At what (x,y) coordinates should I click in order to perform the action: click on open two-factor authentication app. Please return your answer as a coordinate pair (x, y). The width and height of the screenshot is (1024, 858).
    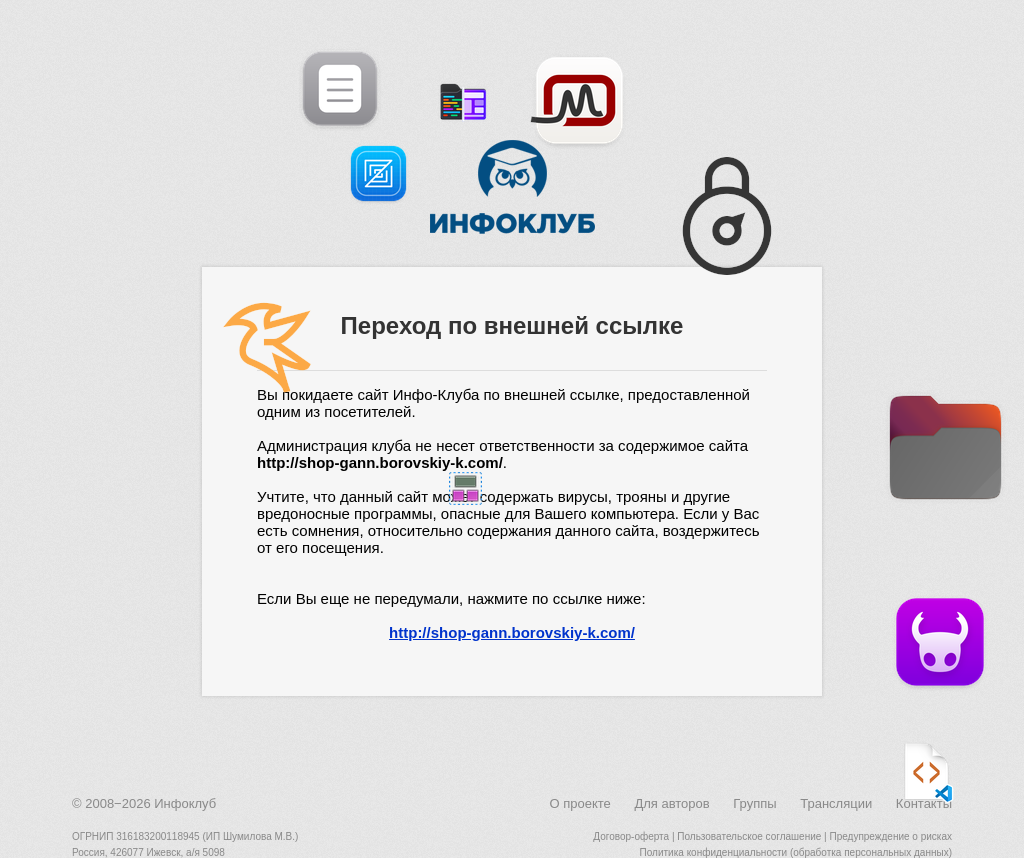
    Looking at the image, I should click on (727, 216).